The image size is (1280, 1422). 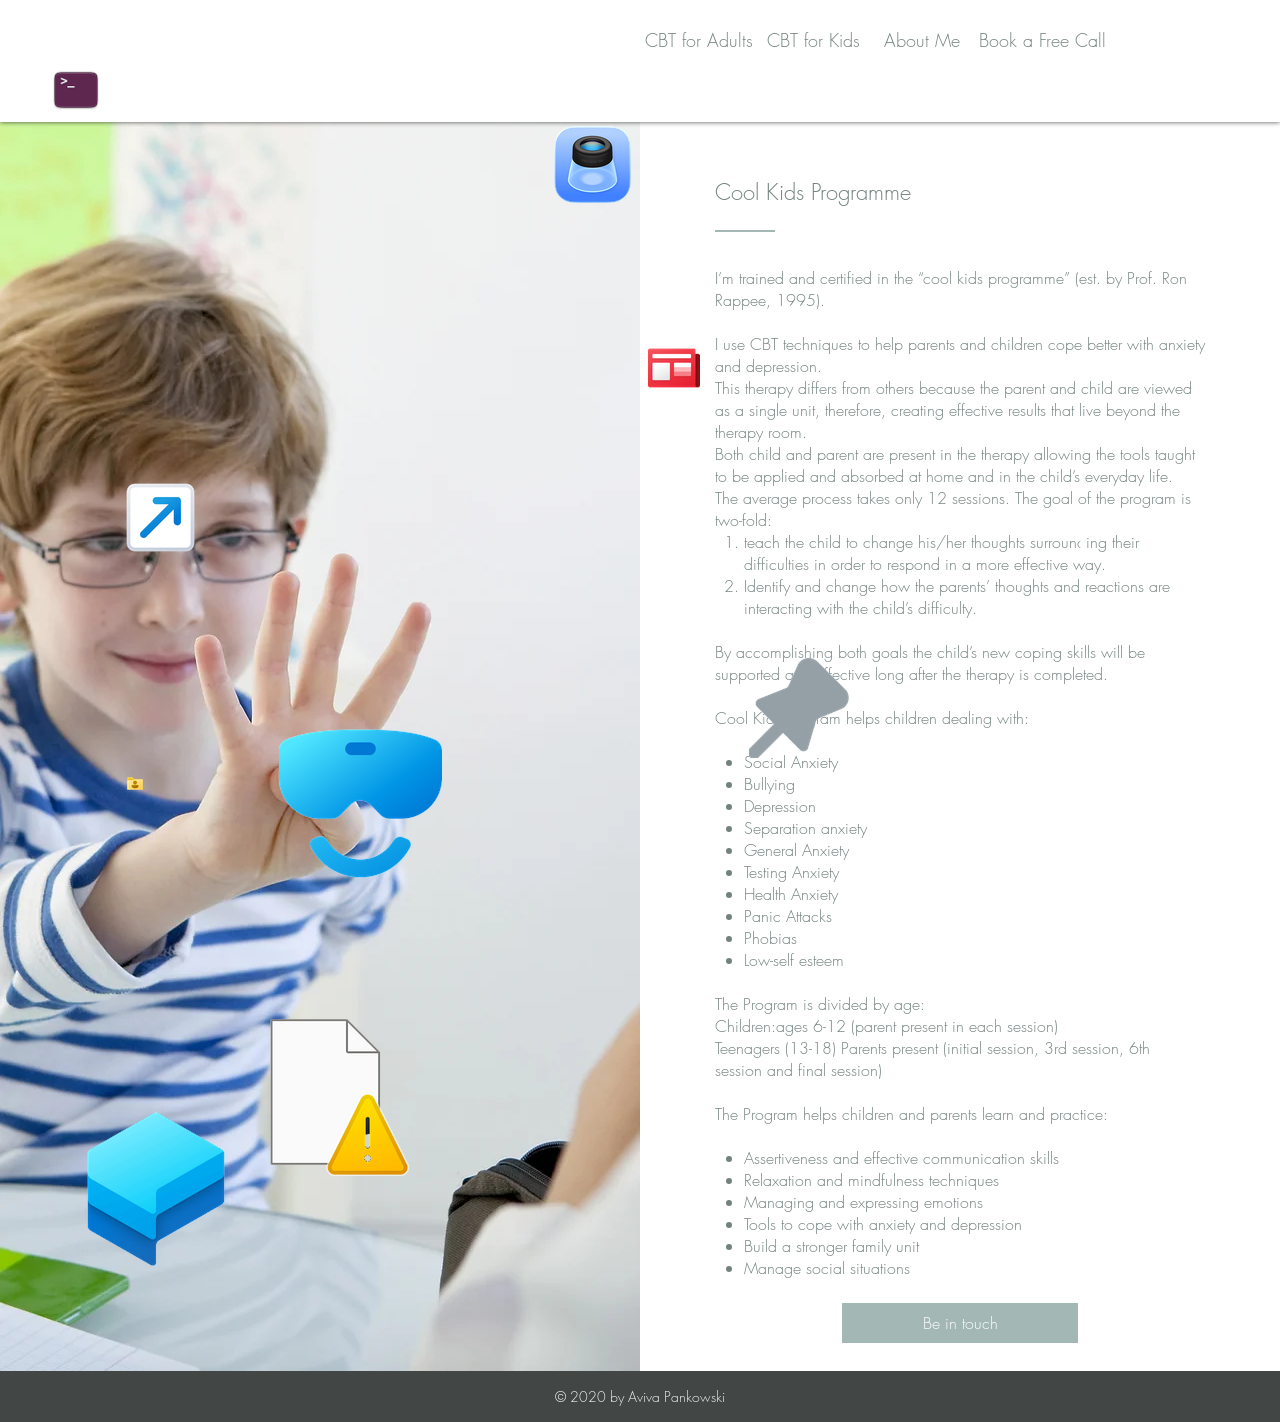 I want to click on indicates a file with an error or warning, so click(x=325, y=1092).